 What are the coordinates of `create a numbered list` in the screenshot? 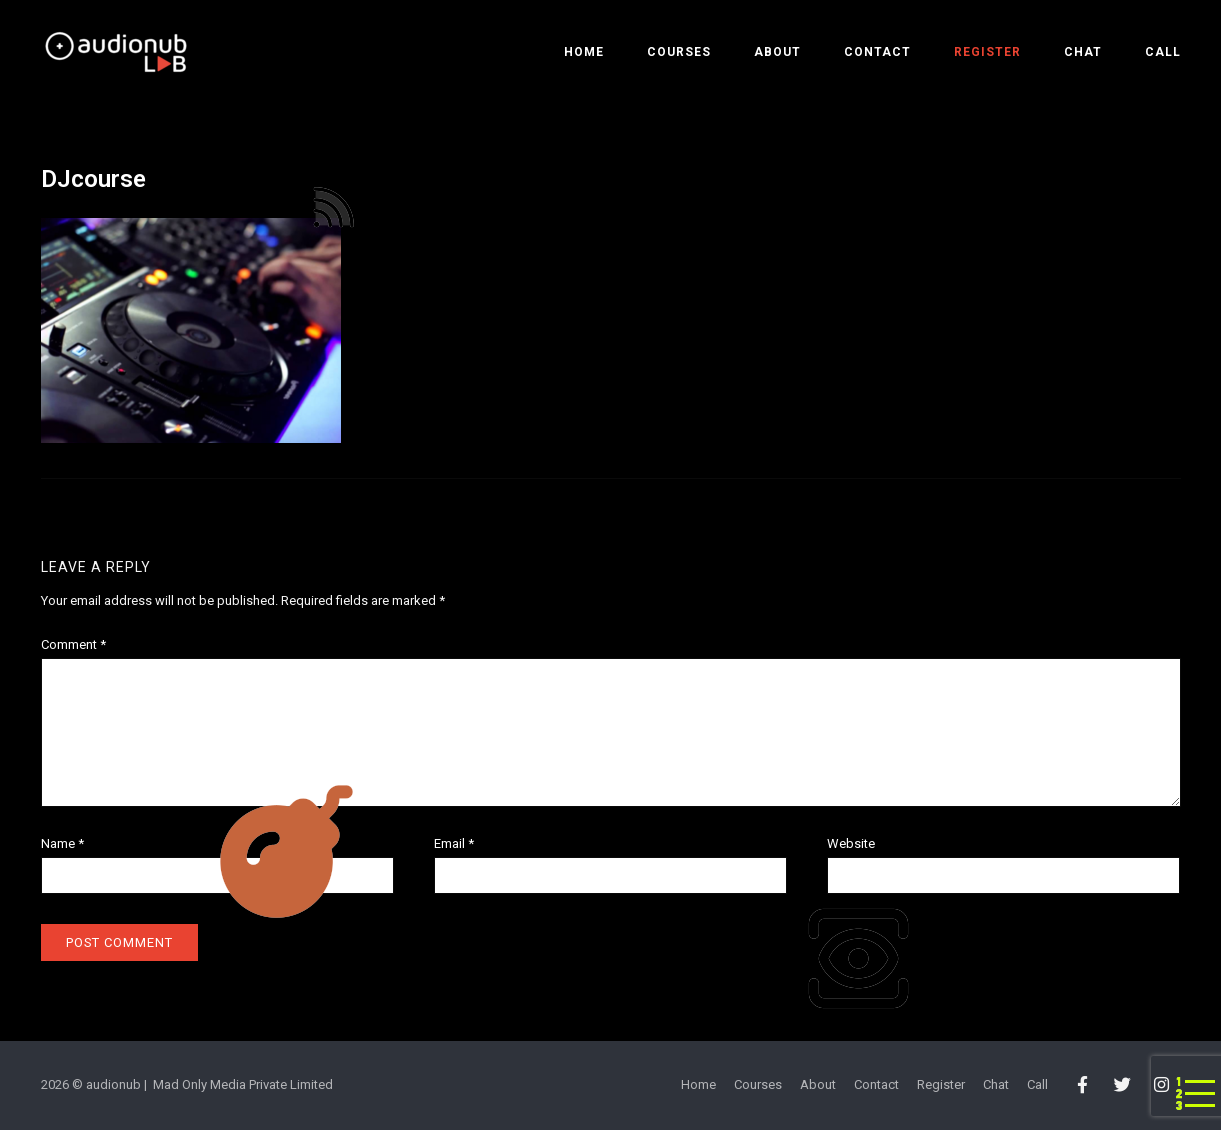 It's located at (1194, 1095).